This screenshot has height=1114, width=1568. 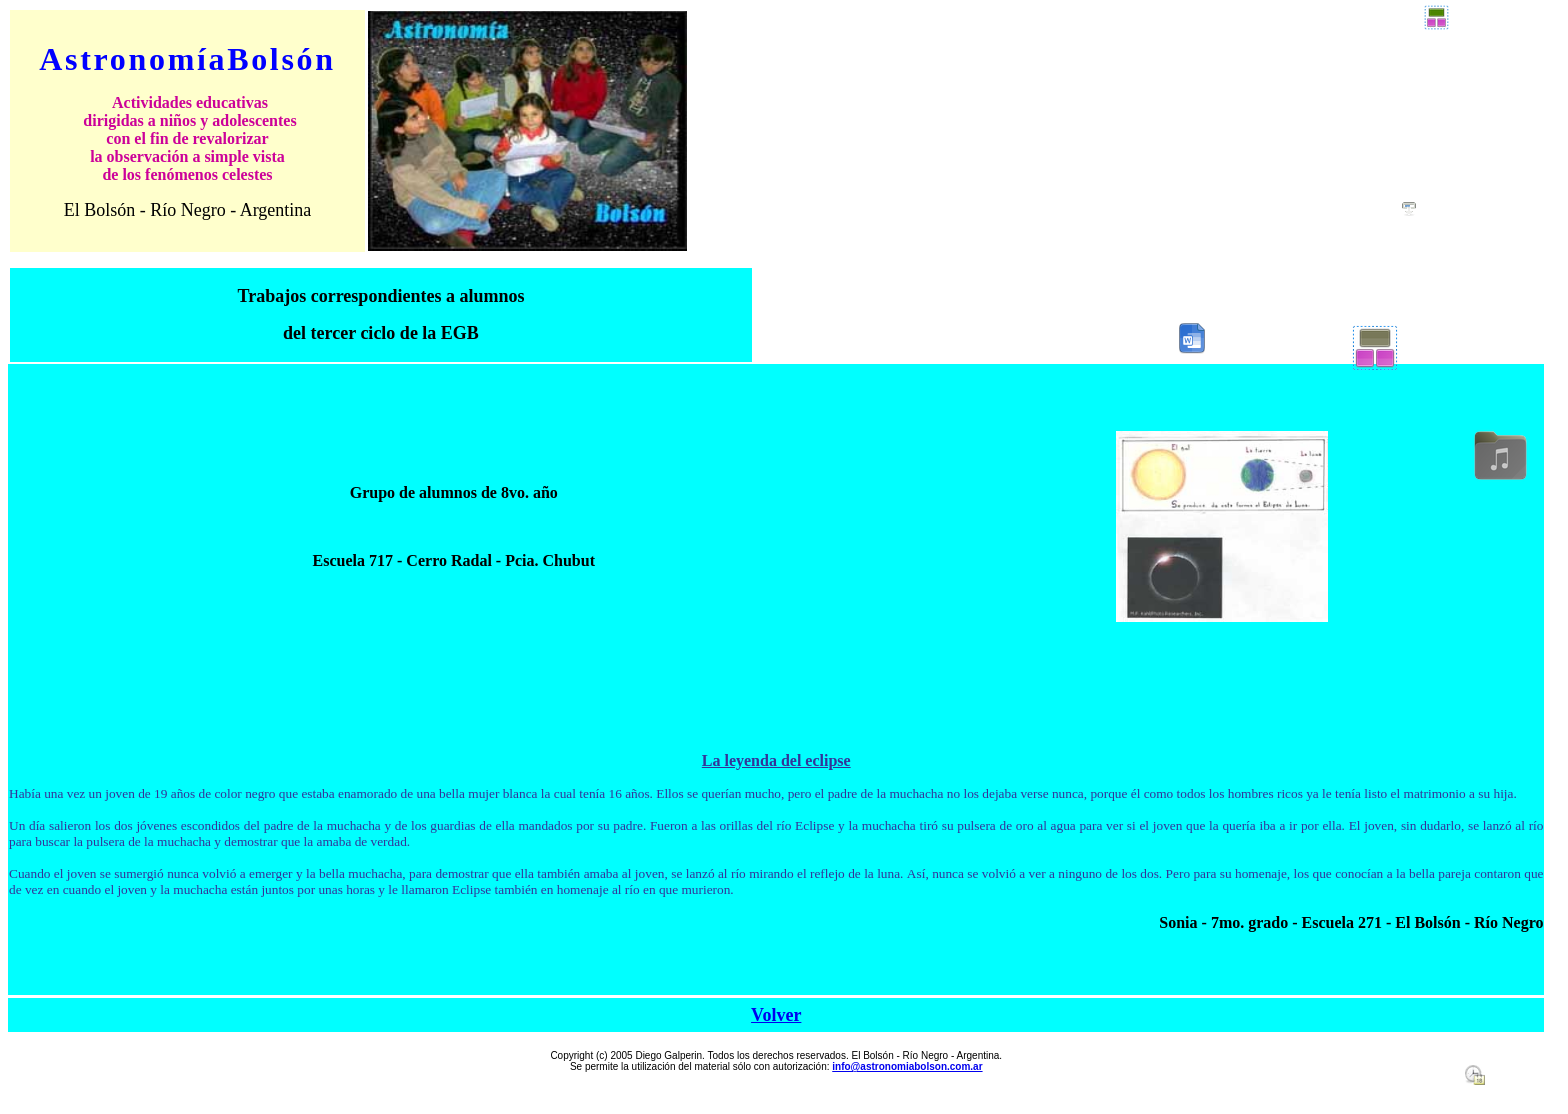 I want to click on set date and time for an automation action, so click(x=1475, y=1075).